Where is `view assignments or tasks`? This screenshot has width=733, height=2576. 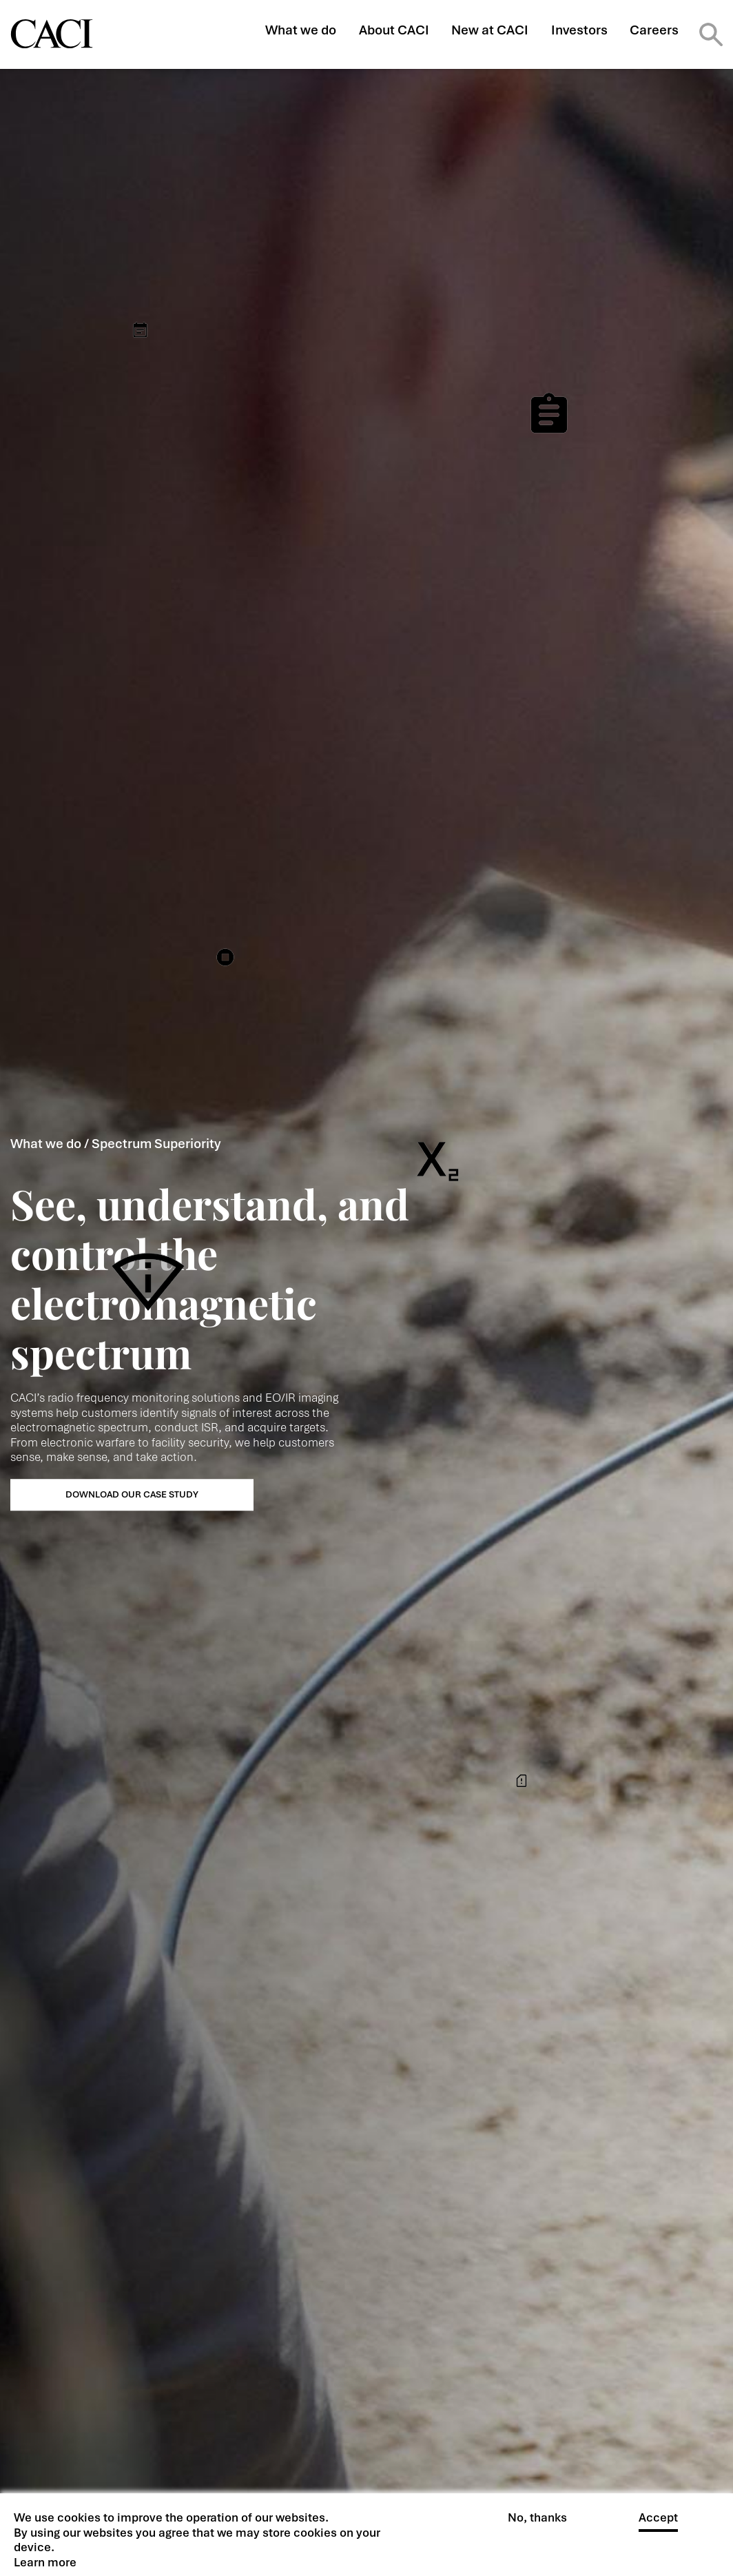 view assignments or tasks is located at coordinates (549, 415).